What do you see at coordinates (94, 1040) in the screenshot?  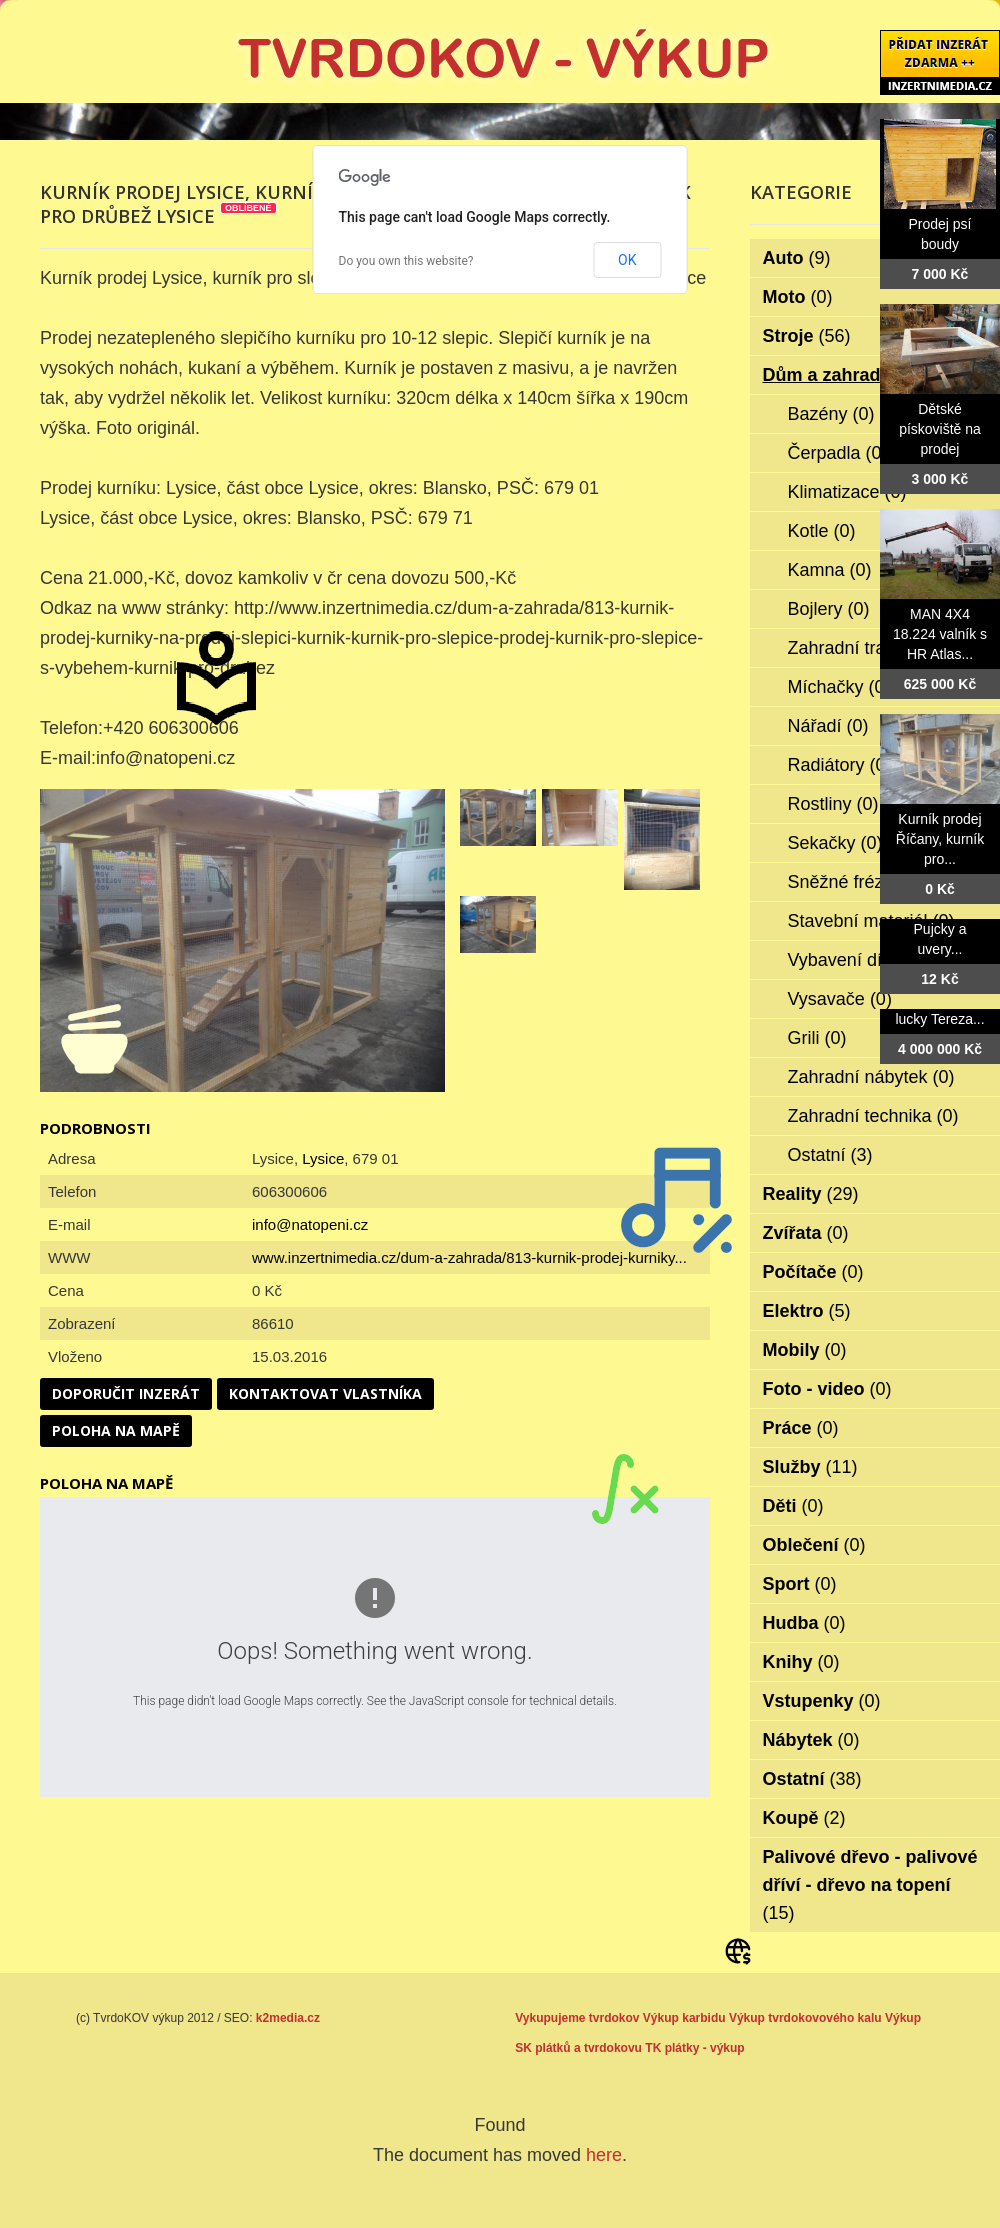 I see `browse asian cuisine or noodle restaurants` at bounding box center [94, 1040].